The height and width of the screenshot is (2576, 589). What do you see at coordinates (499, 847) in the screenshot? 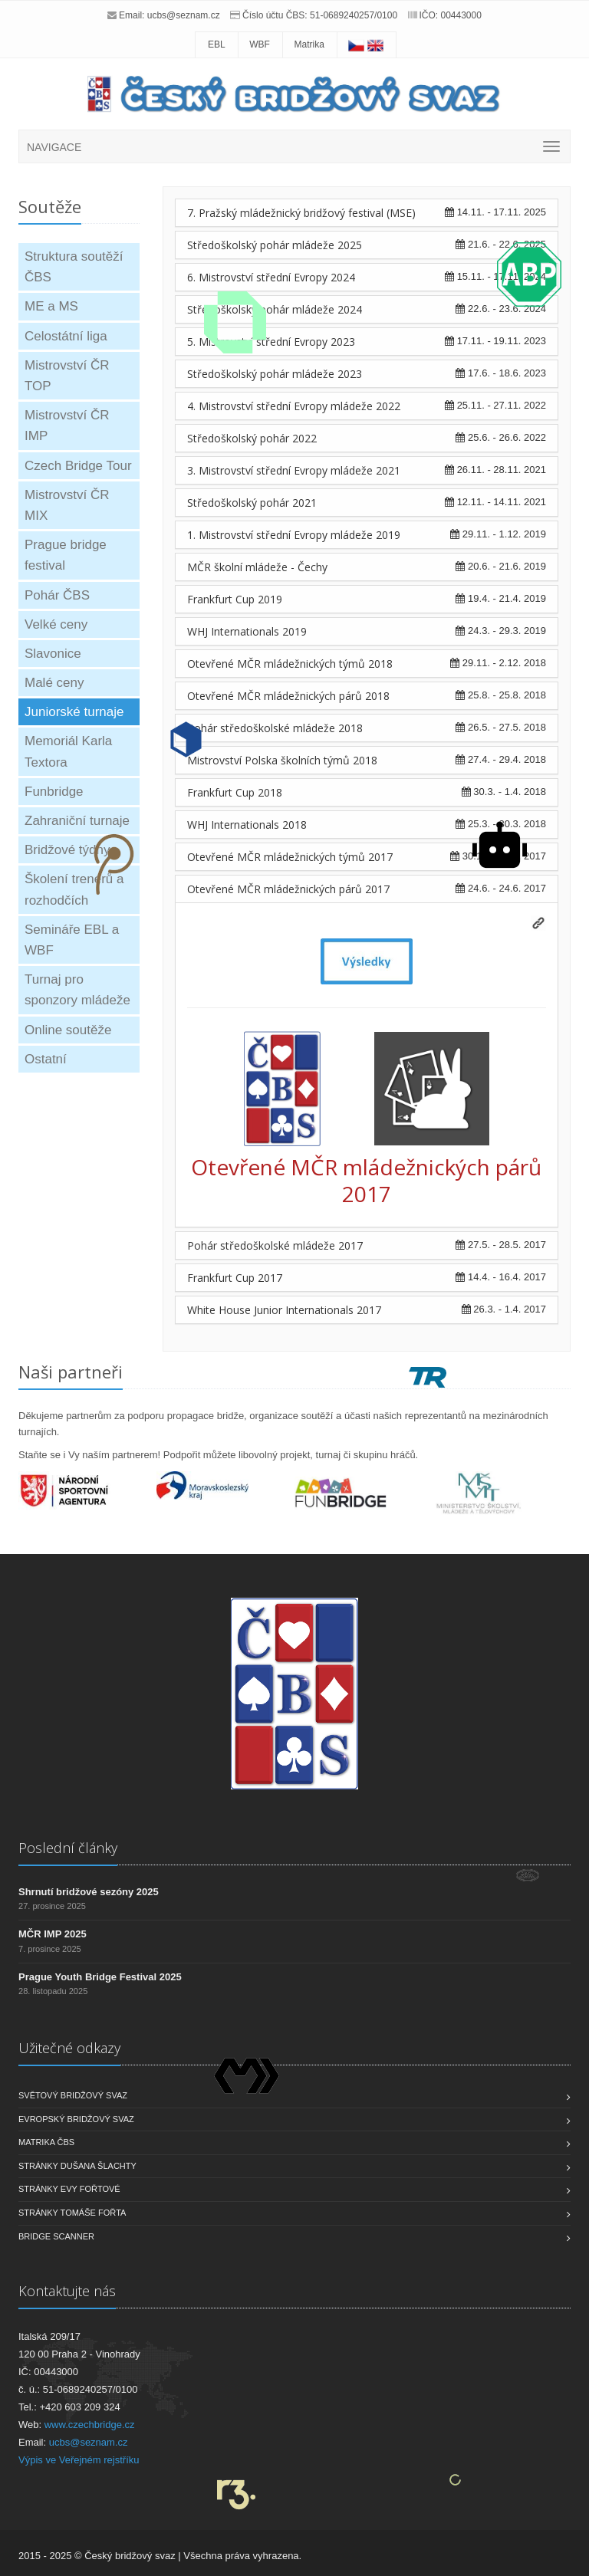
I see `access AI assistant or chatbot features` at bounding box center [499, 847].